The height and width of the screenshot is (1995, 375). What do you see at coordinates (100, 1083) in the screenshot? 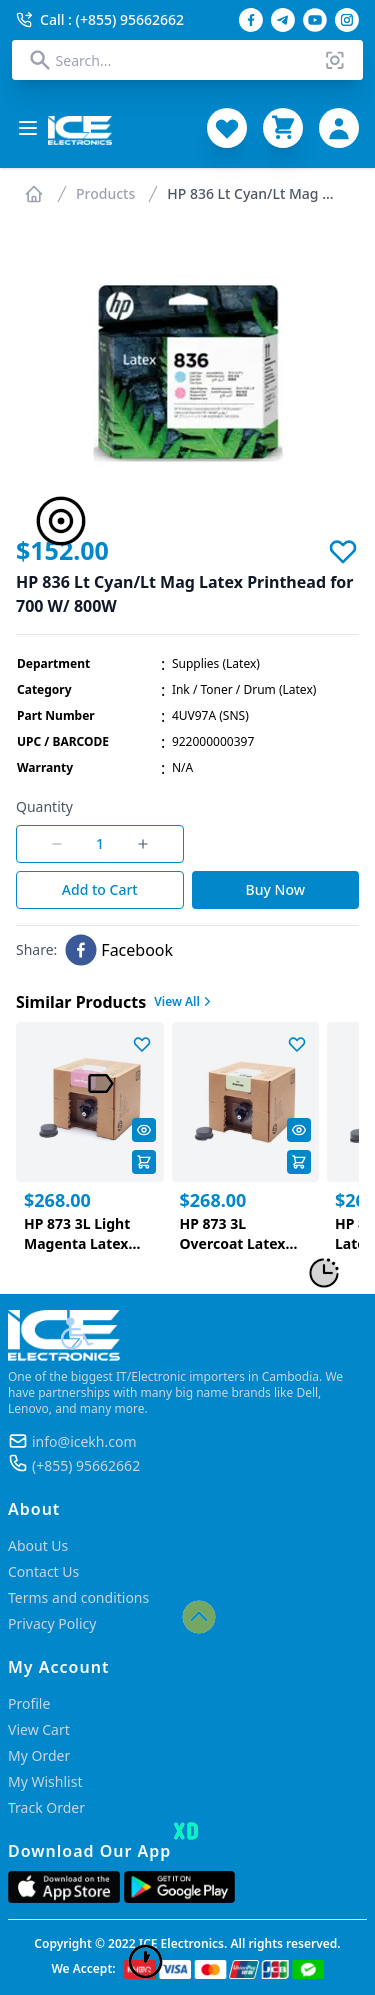
I see `add or edit a label for an item` at bounding box center [100, 1083].